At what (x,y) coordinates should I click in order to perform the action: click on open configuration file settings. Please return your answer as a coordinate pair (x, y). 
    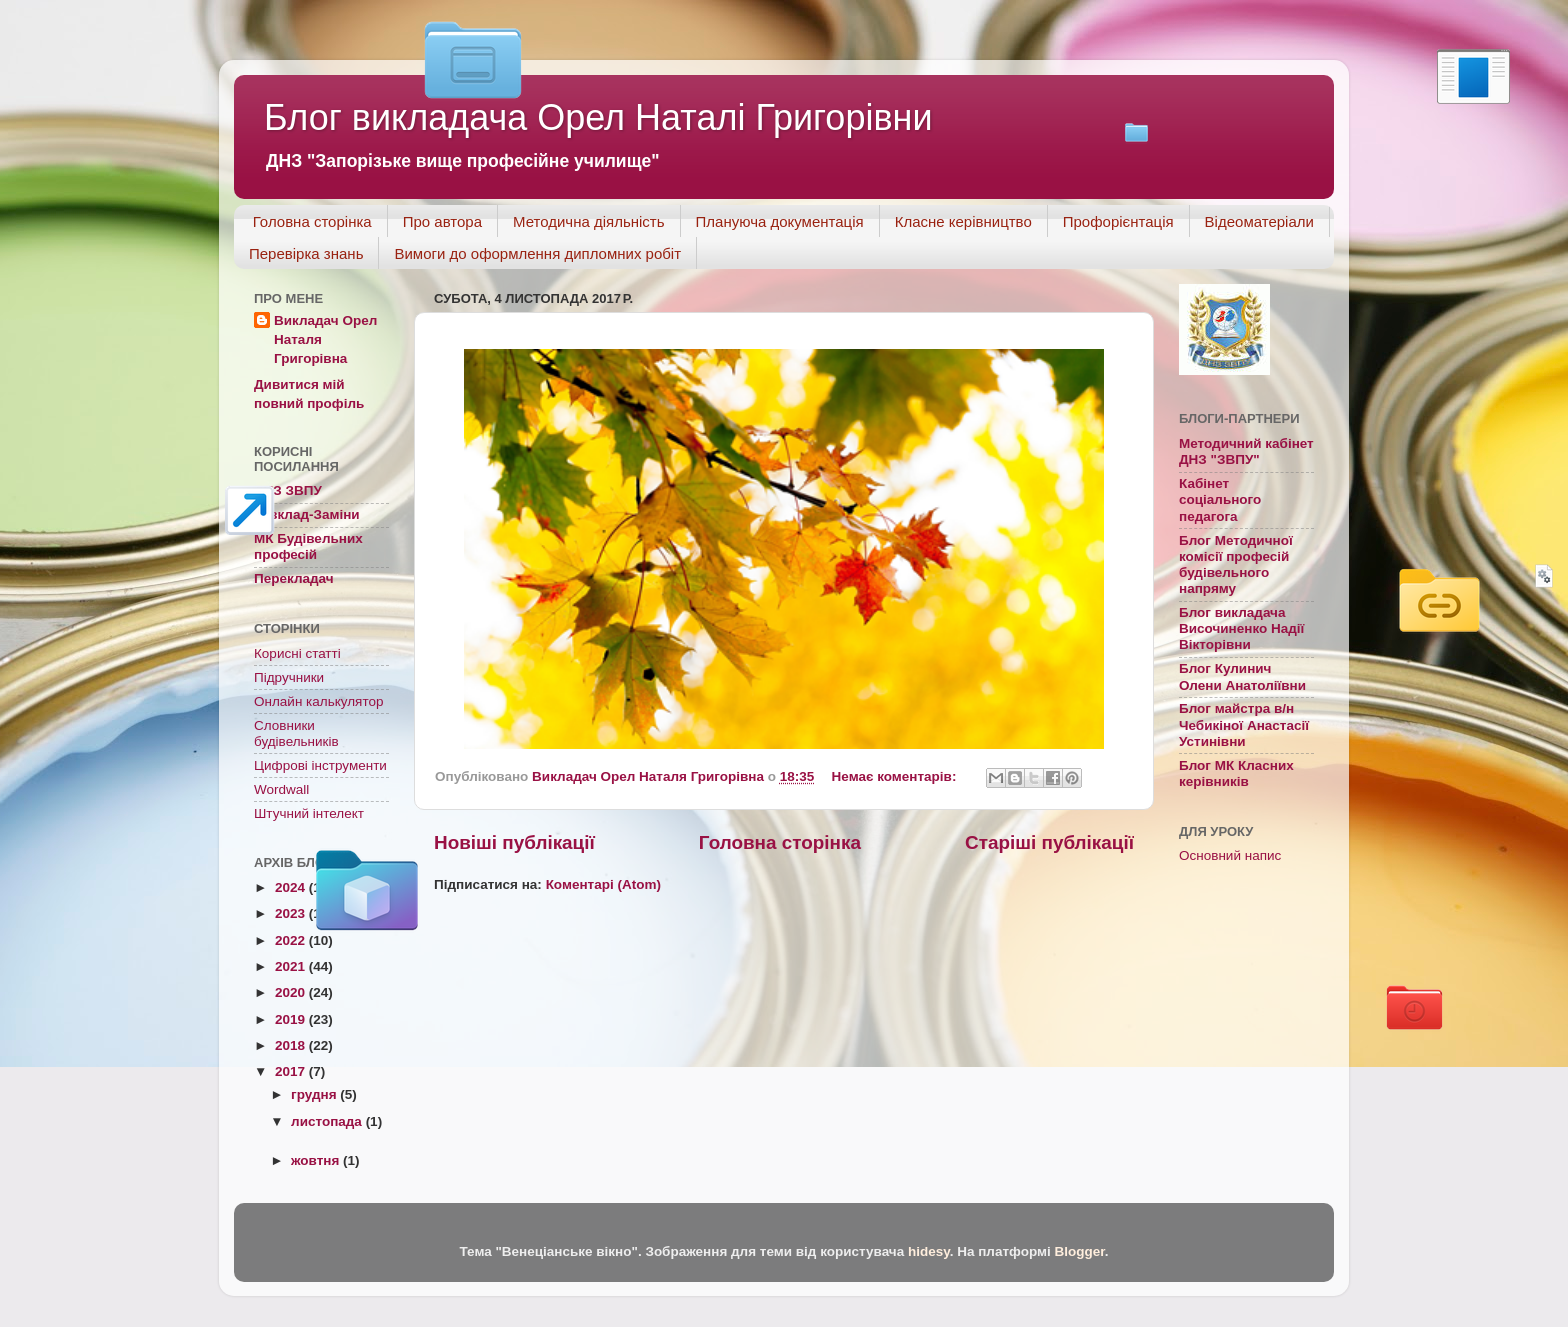
    Looking at the image, I should click on (1544, 576).